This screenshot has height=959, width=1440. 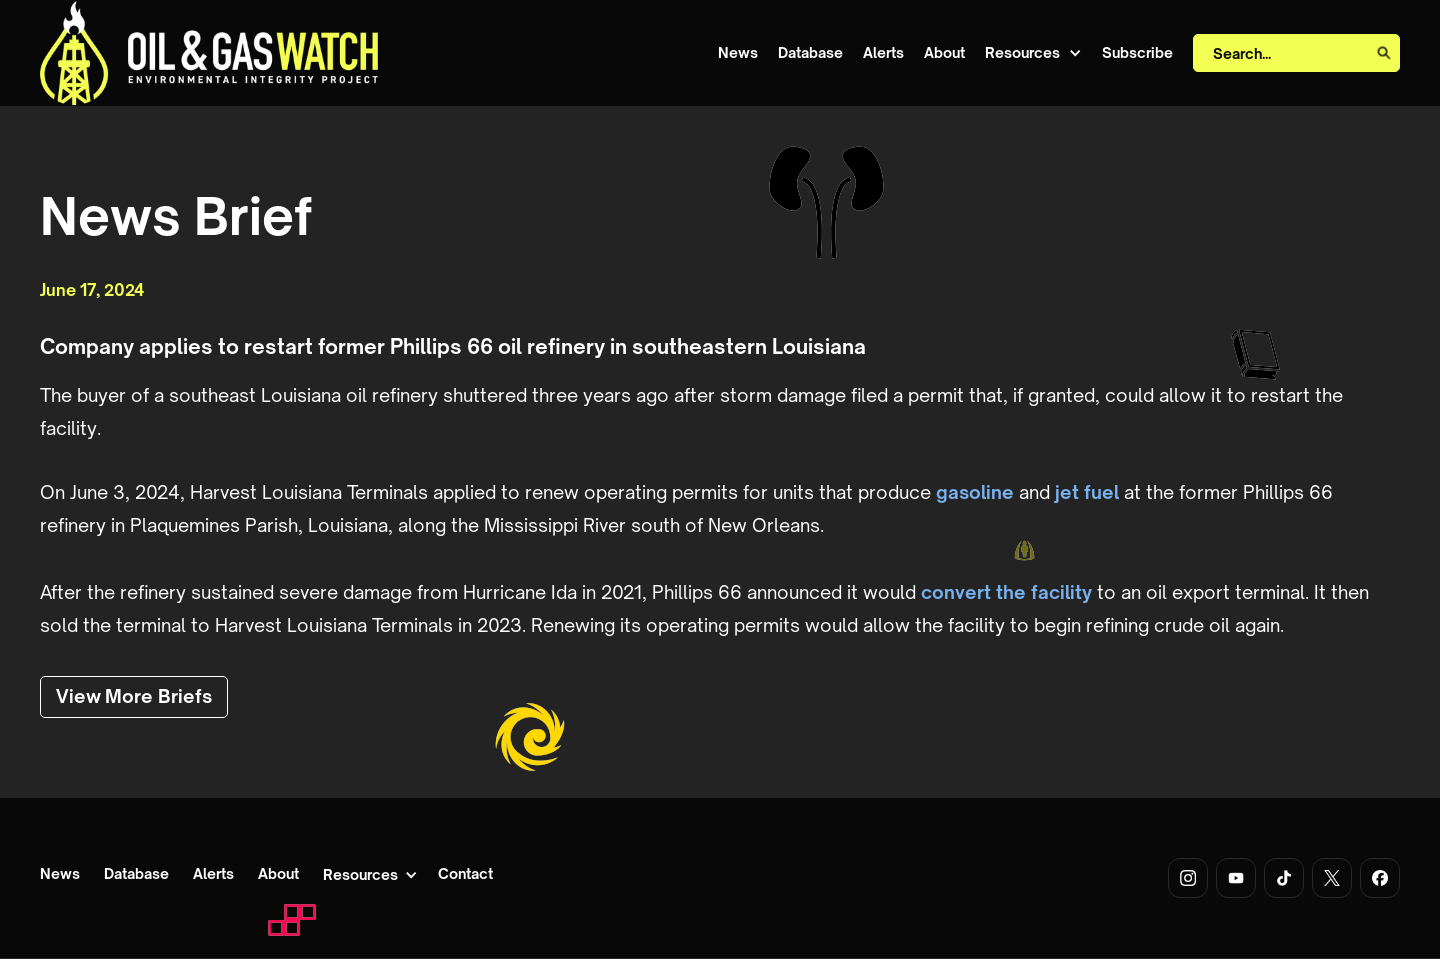 I want to click on activate energy or power ability, so click(x=529, y=736).